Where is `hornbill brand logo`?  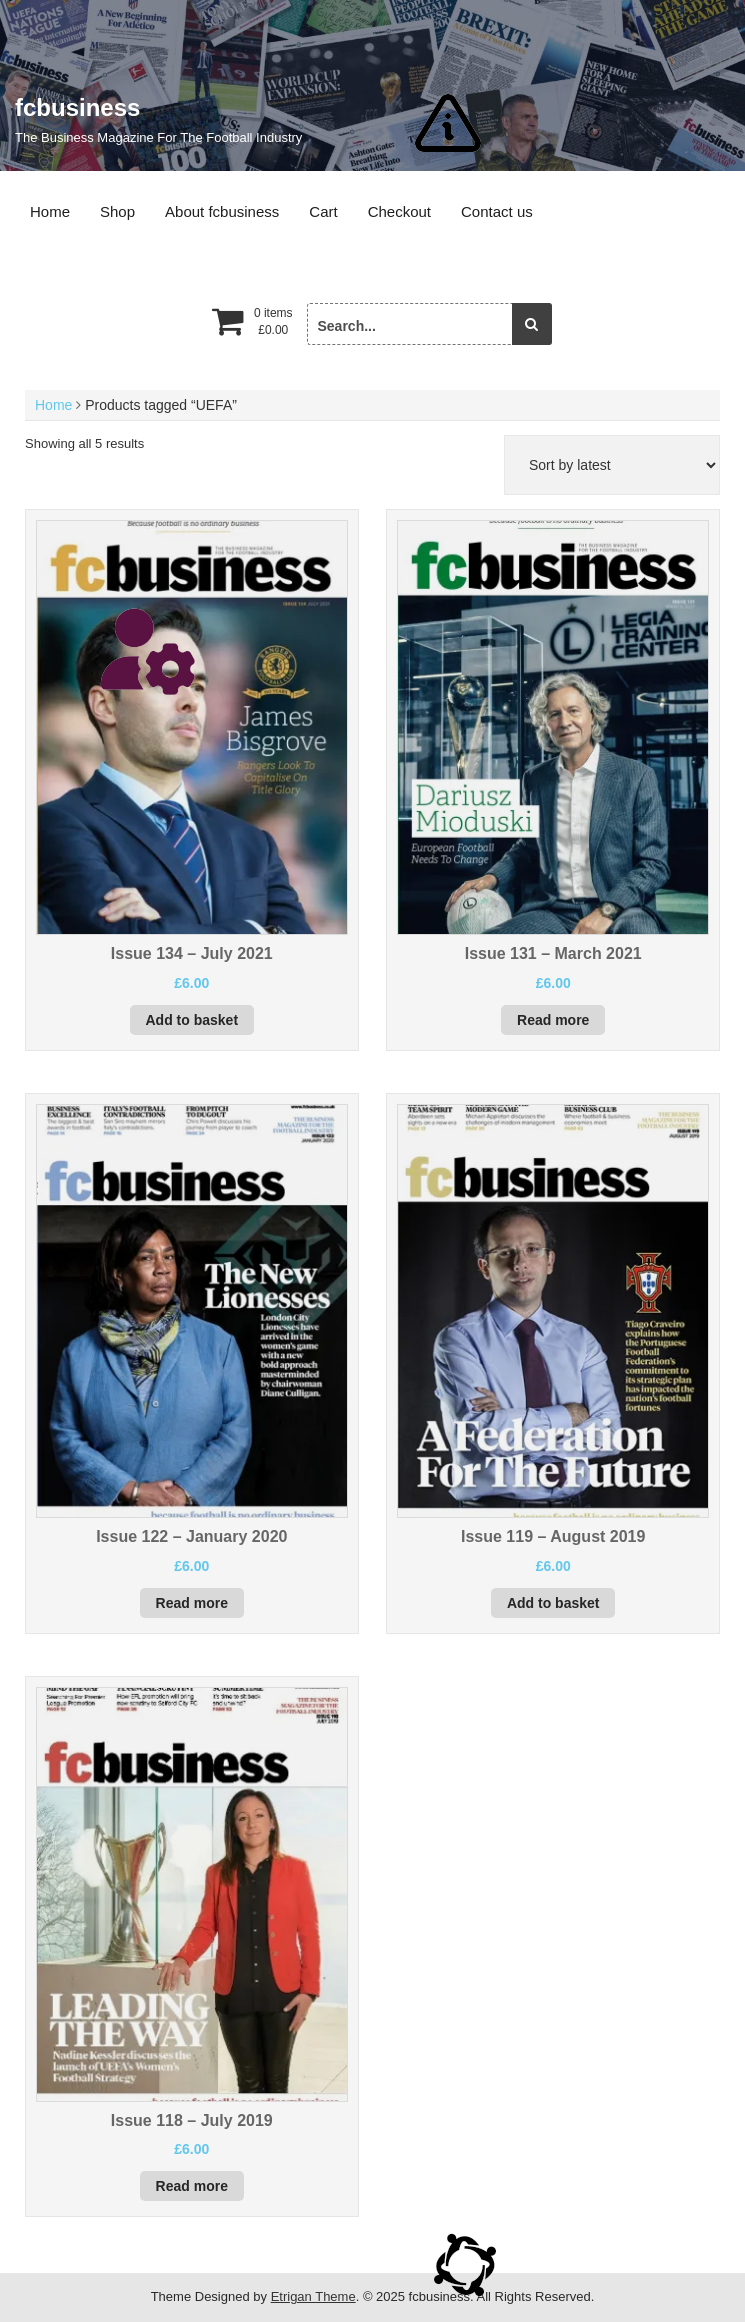 hornbill brand logo is located at coordinates (465, 2265).